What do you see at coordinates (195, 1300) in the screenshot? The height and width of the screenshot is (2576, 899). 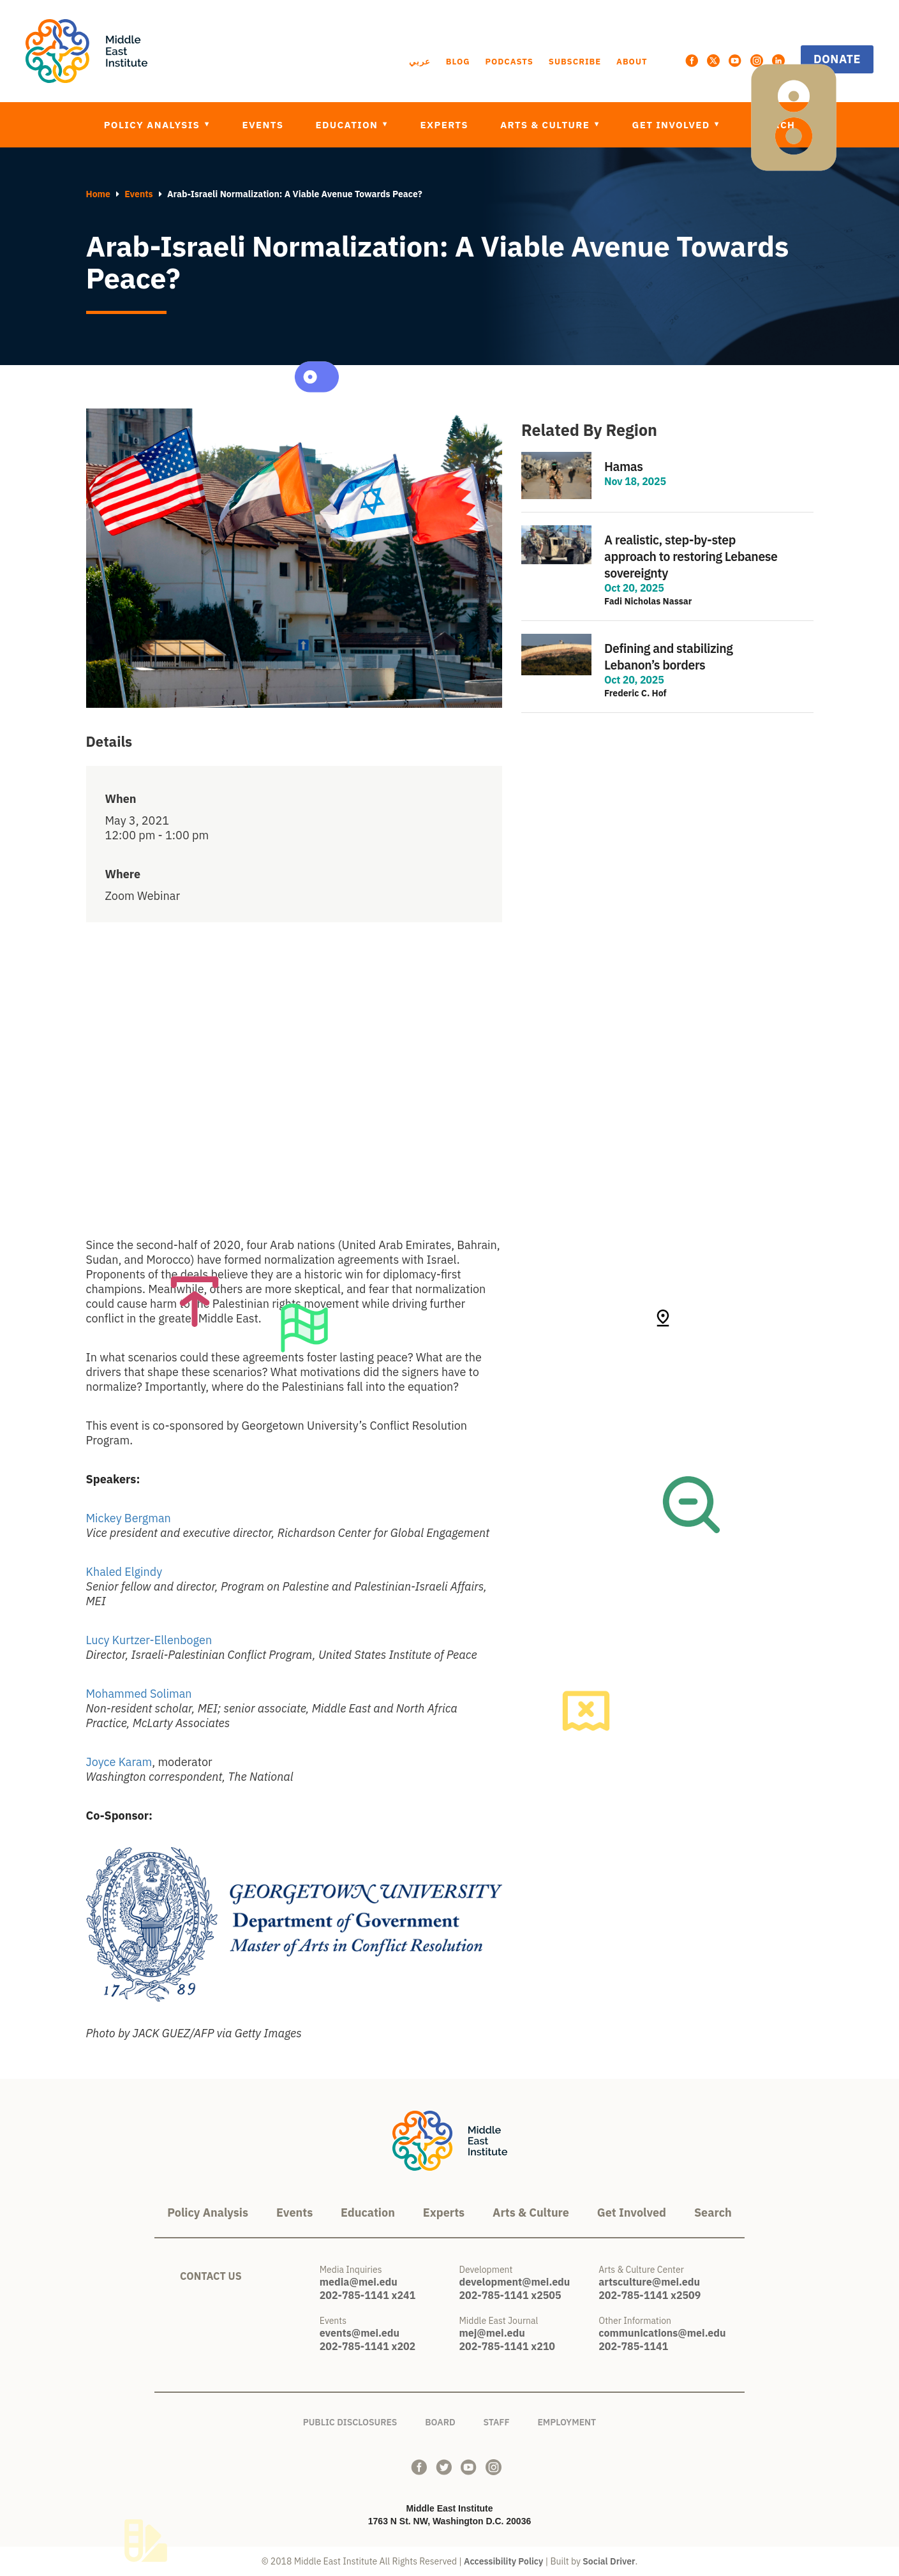 I see `upload a file or document` at bounding box center [195, 1300].